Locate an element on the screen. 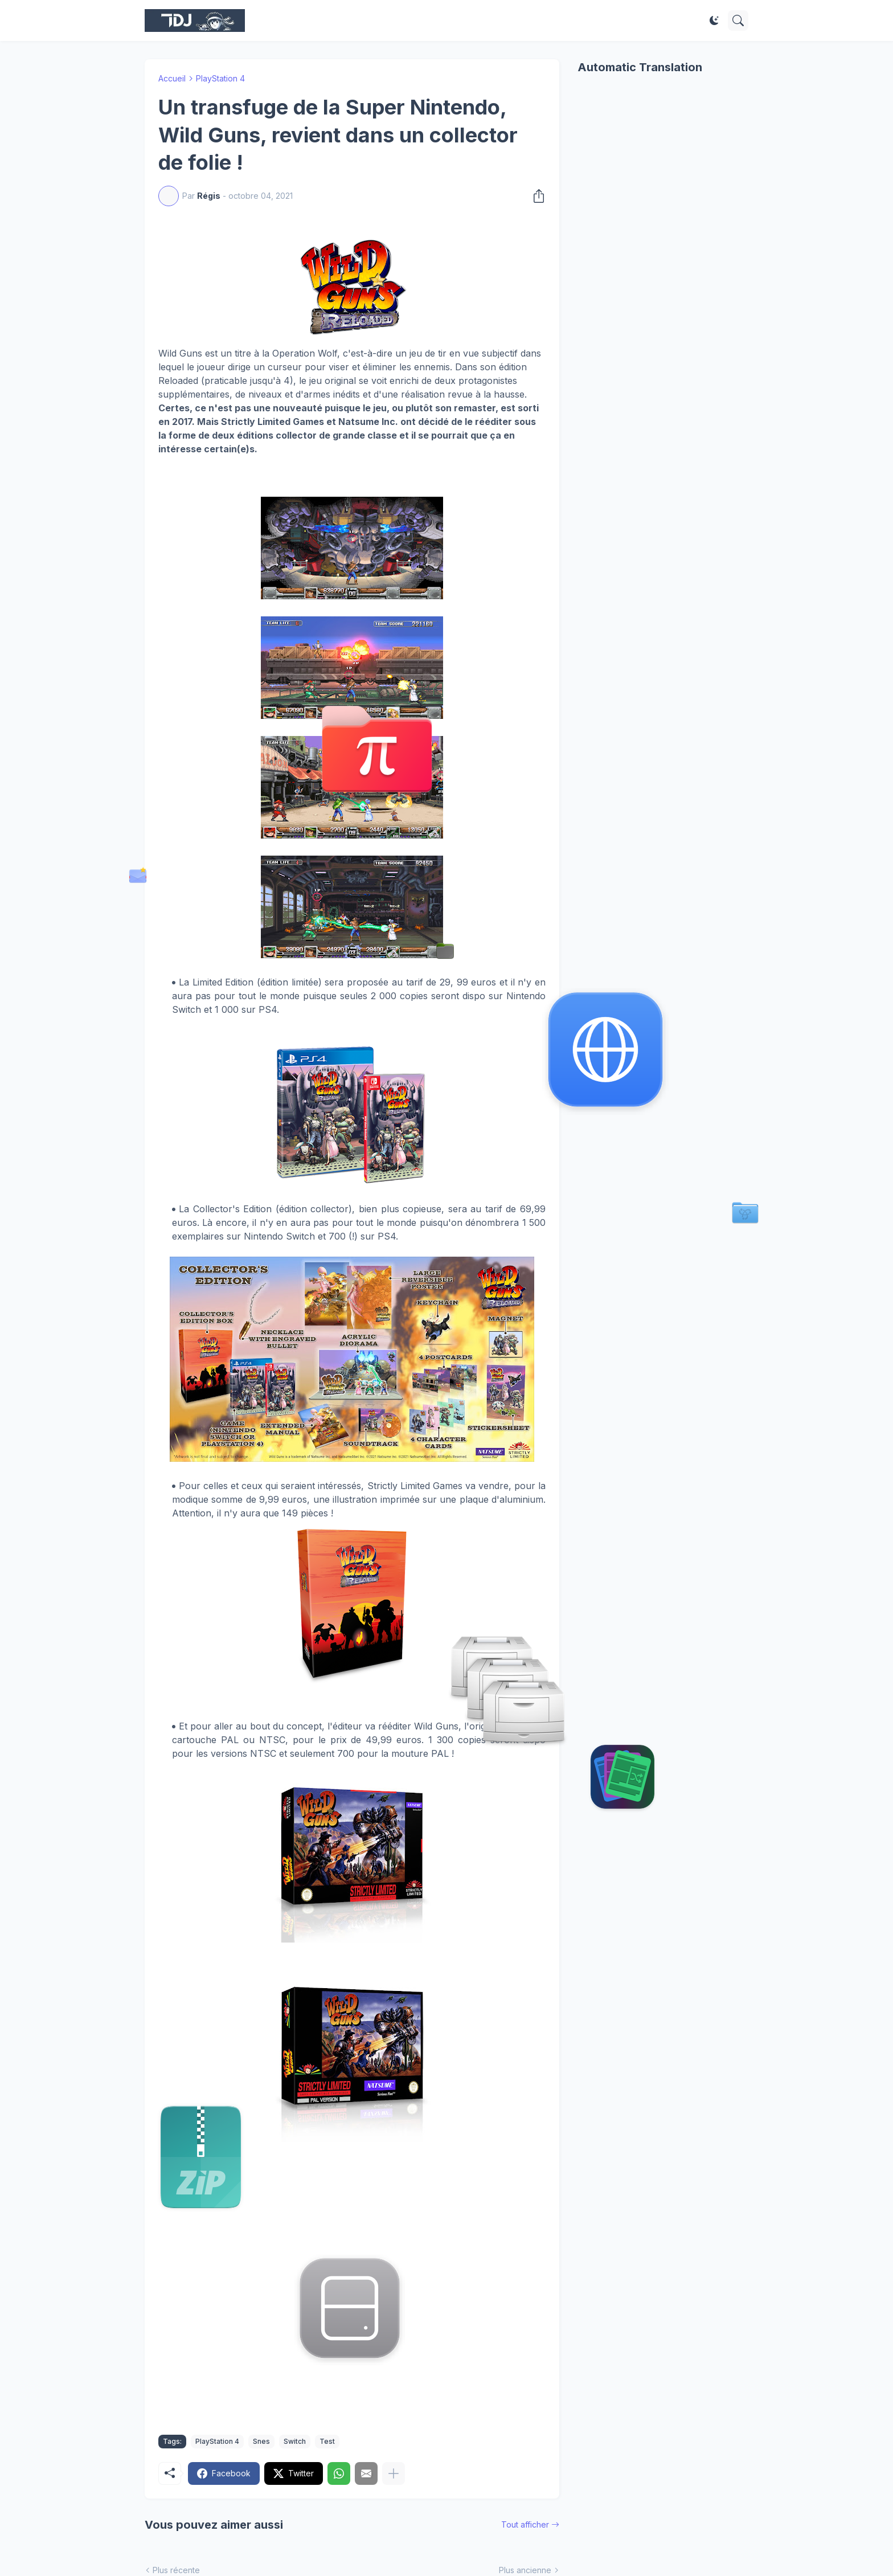 This screenshot has width=893, height=2576. a compressed zip file is located at coordinates (200, 2157).